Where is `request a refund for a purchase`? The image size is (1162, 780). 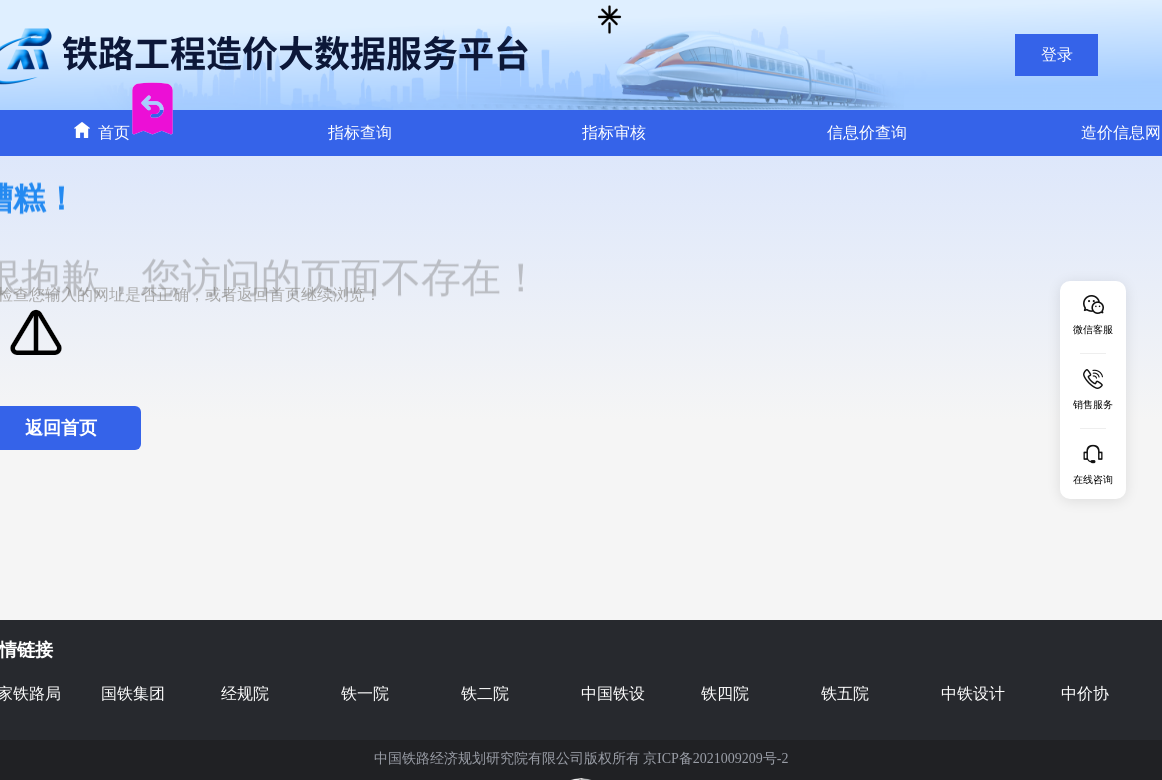
request a refund for a purchase is located at coordinates (152, 108).